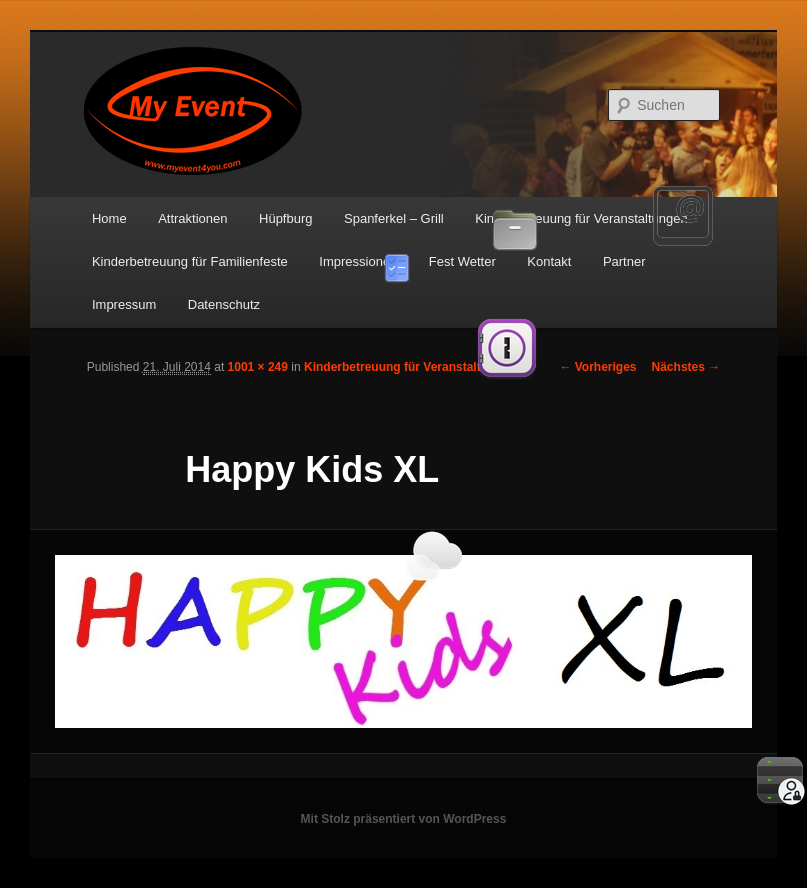 This screenshot has height=888, width=807. Describe the element at coordinates (397, 268) in the screenshot. I see `open work tasks or to-do list` at that location.